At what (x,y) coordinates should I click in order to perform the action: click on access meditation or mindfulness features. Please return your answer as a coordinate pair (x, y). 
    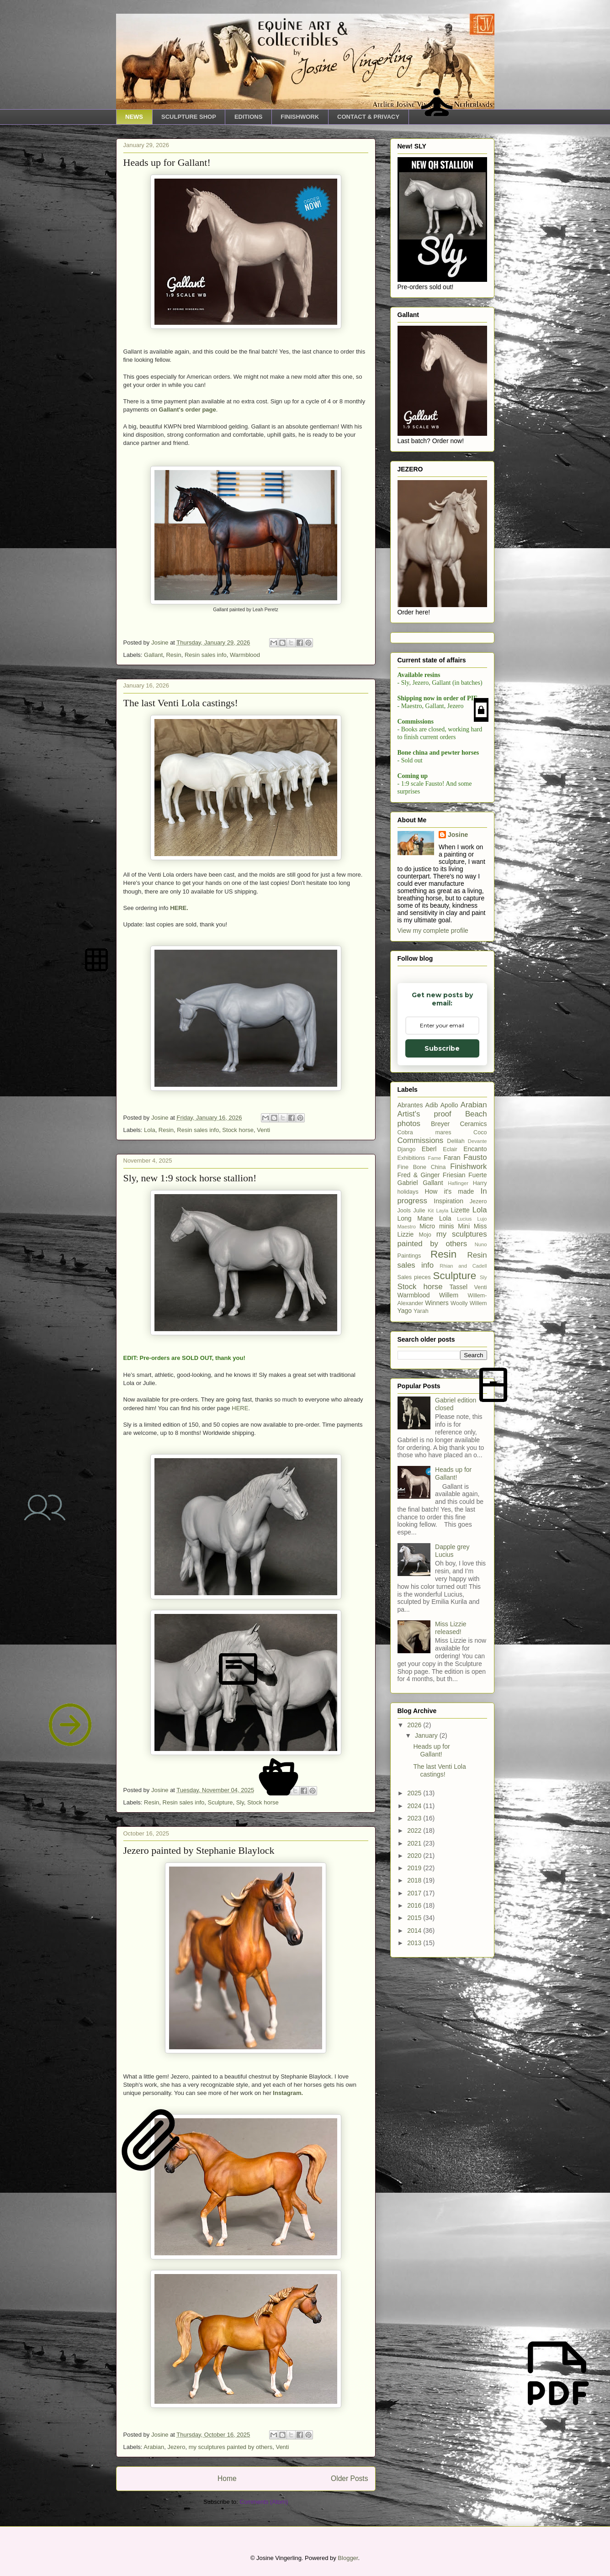
    Looking at the image, I should click on (437, 102).